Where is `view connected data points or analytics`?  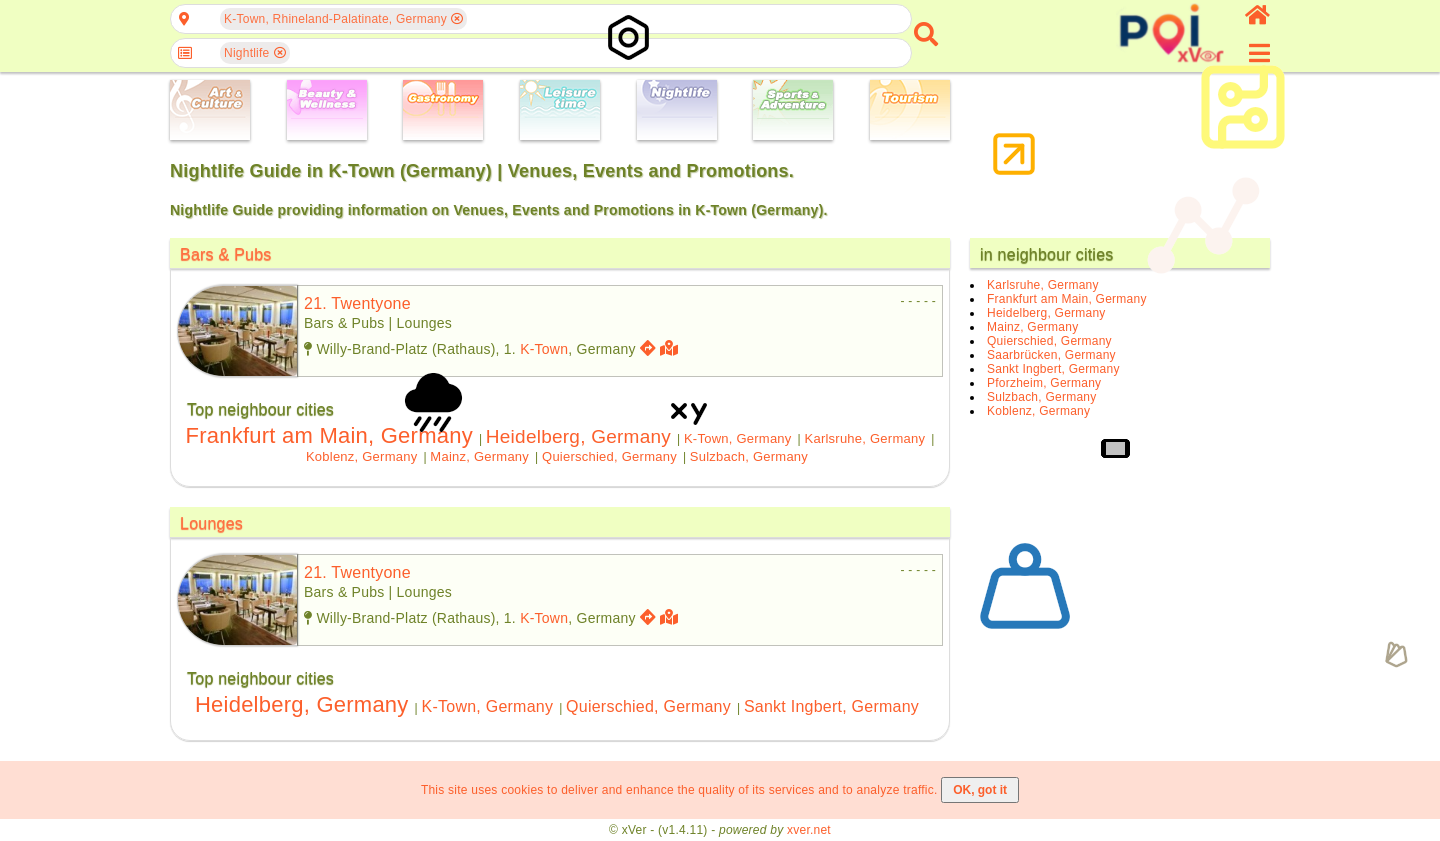 view connected data points or analytics is located at coordinates (1203, 225).